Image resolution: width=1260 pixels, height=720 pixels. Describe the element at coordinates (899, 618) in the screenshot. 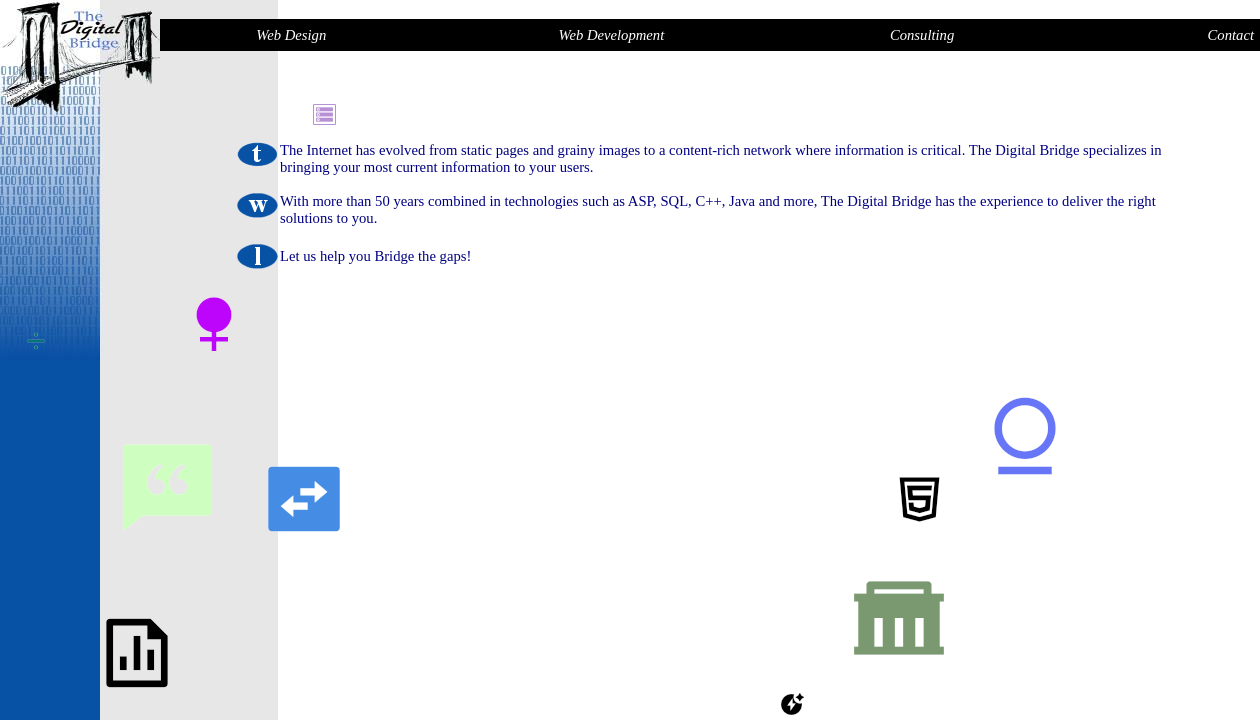

I see `access government services` at that location.